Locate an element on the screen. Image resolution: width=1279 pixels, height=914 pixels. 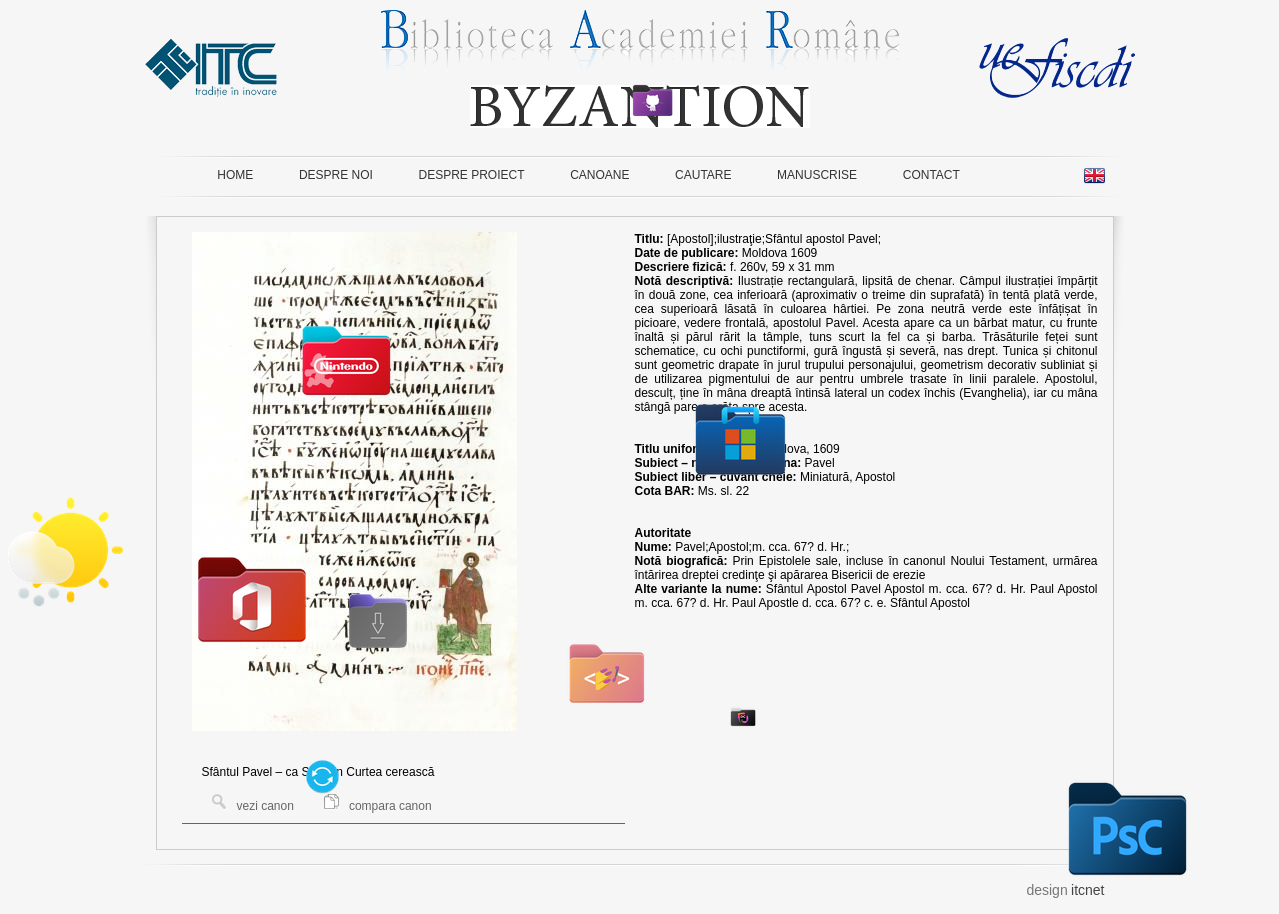
dropbox is currently syncing files is located at coordinates (322, 776).